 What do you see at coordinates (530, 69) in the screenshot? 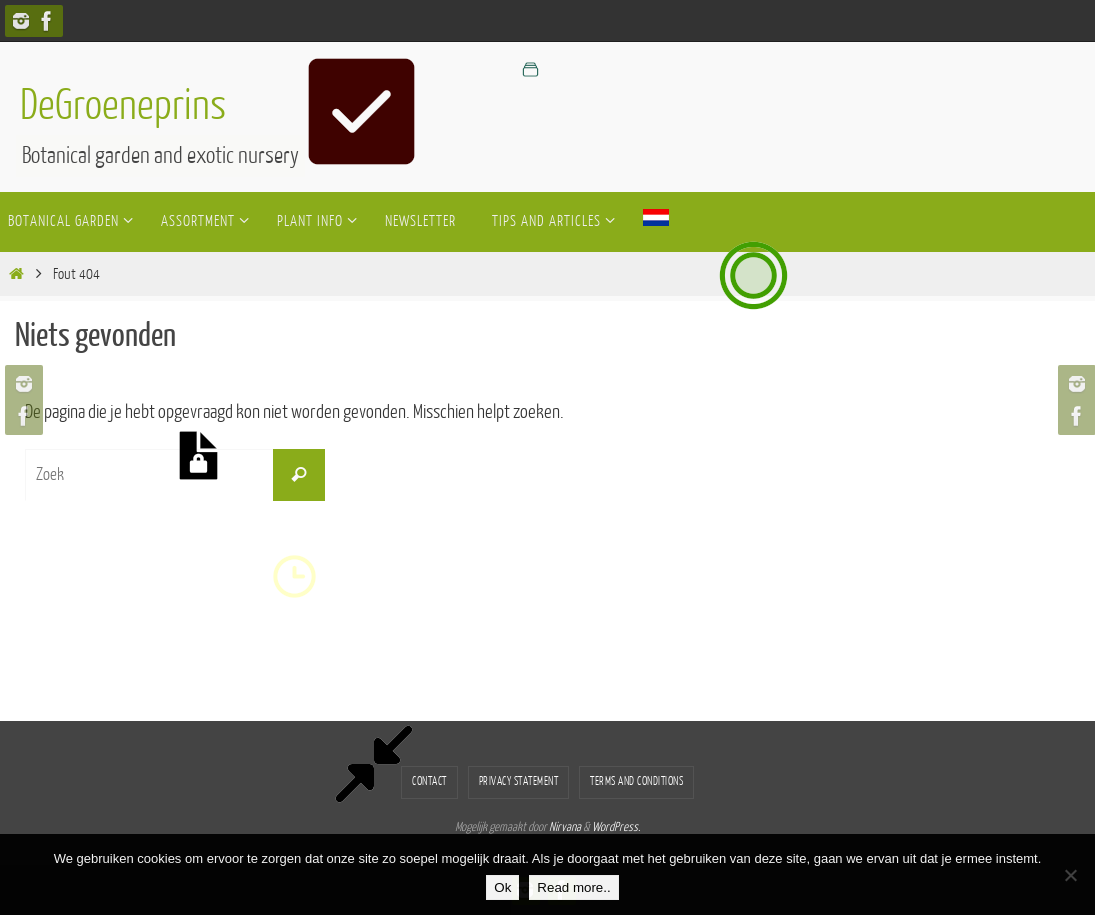
I see `view stacked layers or cards` at bounding box center [530, 69].